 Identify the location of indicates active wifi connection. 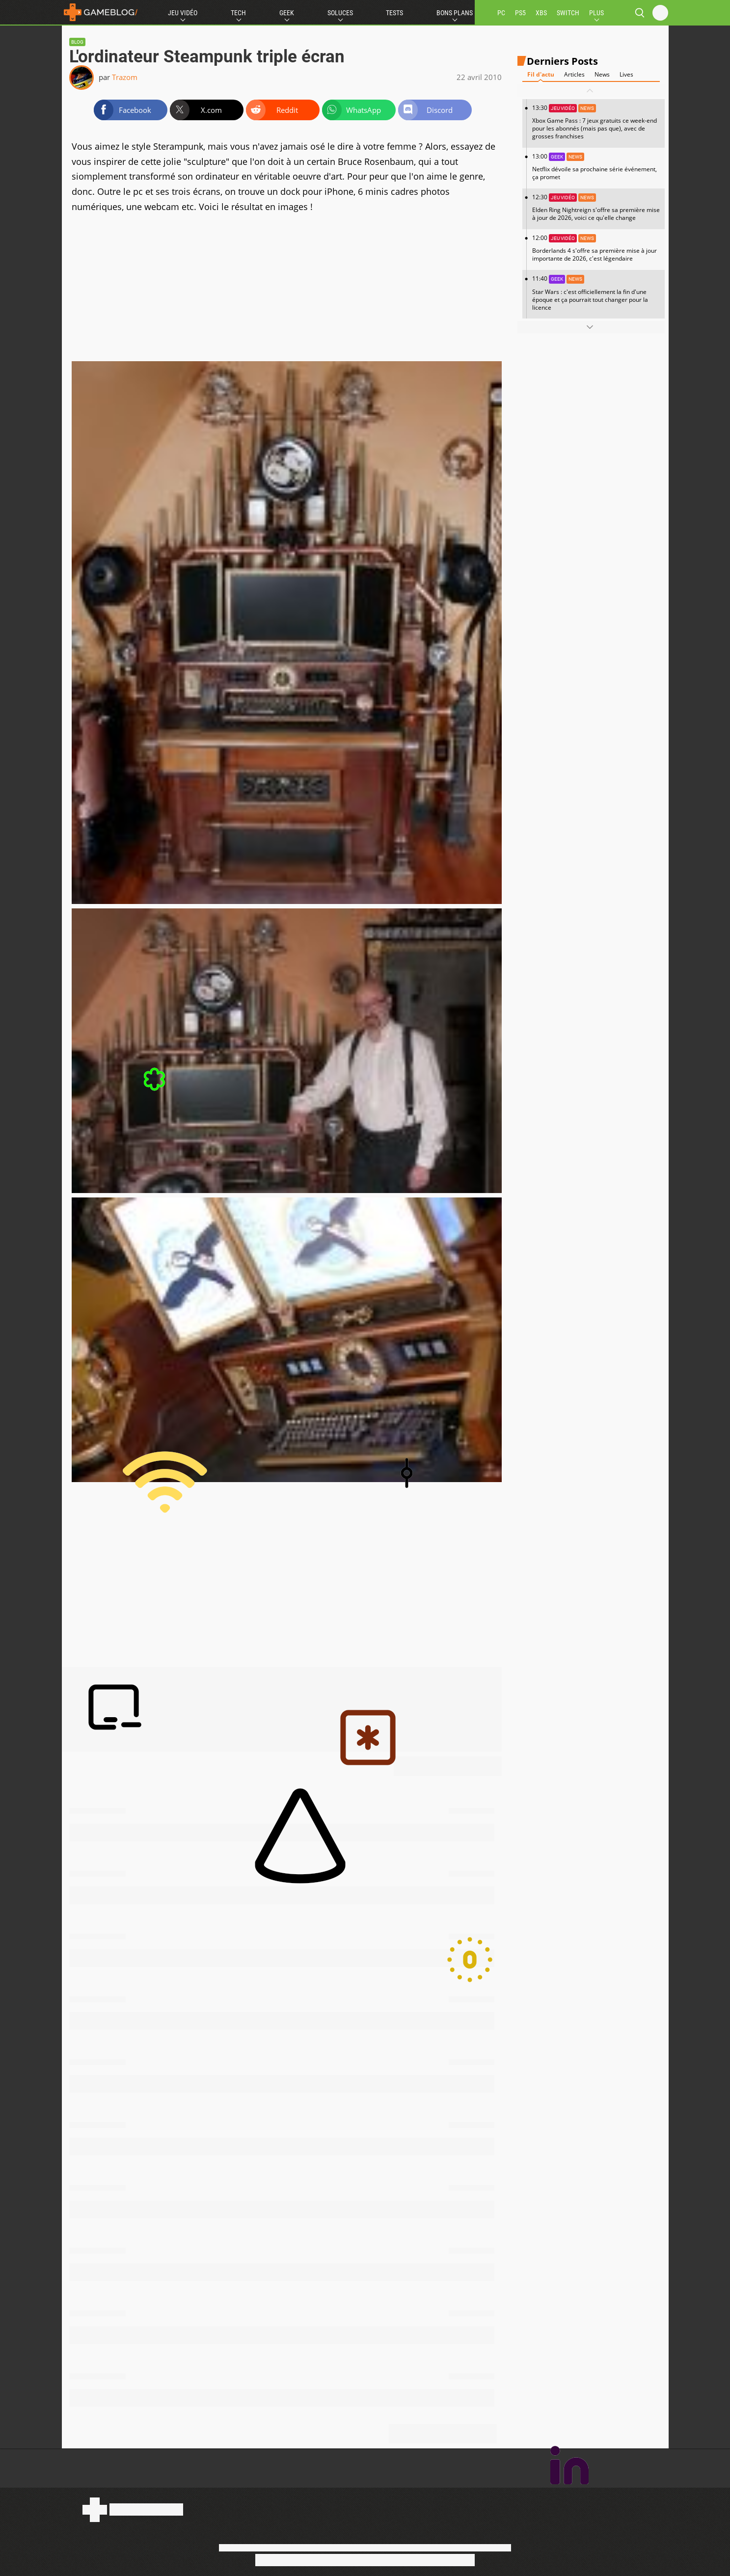
(165, 1484).